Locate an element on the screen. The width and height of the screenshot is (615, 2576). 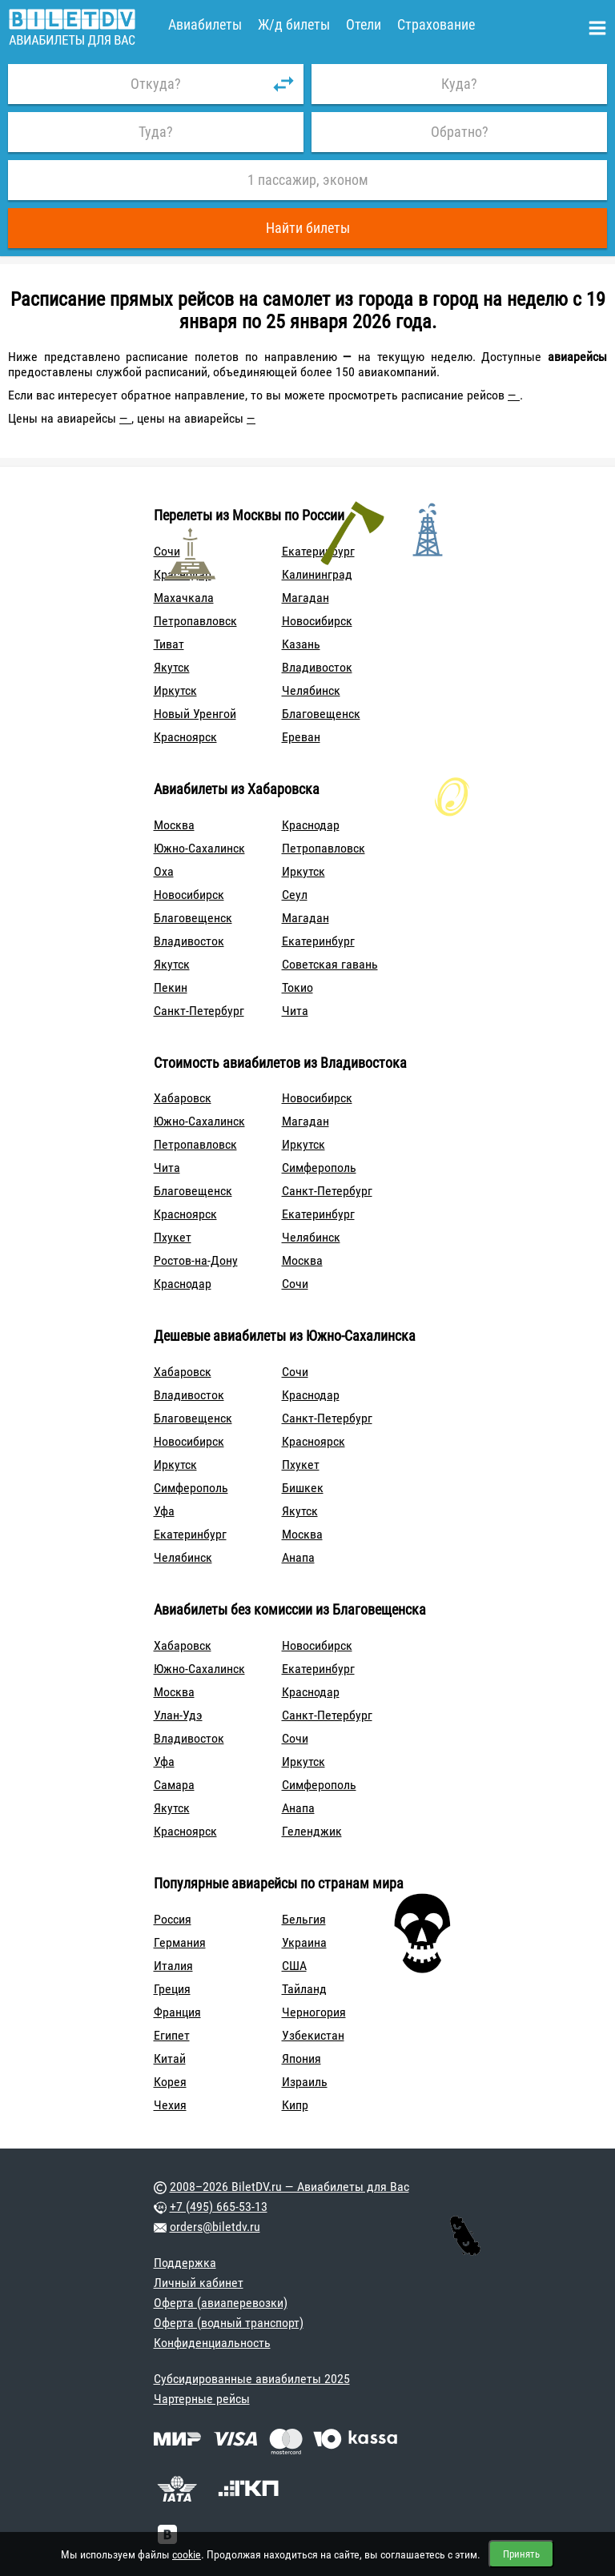
access a portal or gateway feature is located at coordinates (452, 796).